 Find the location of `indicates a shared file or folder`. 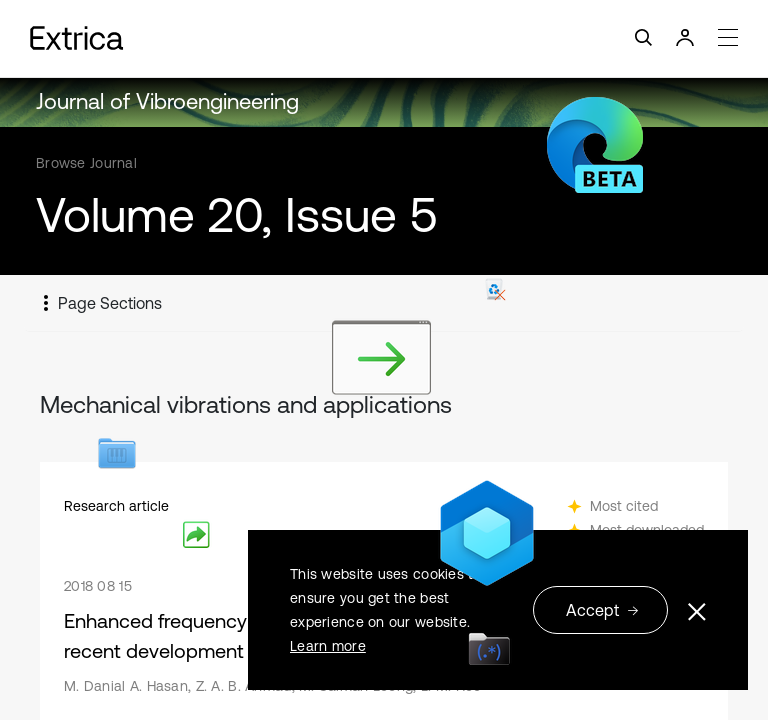

indicates a shared file or folder is located at coordinates (217, 514).